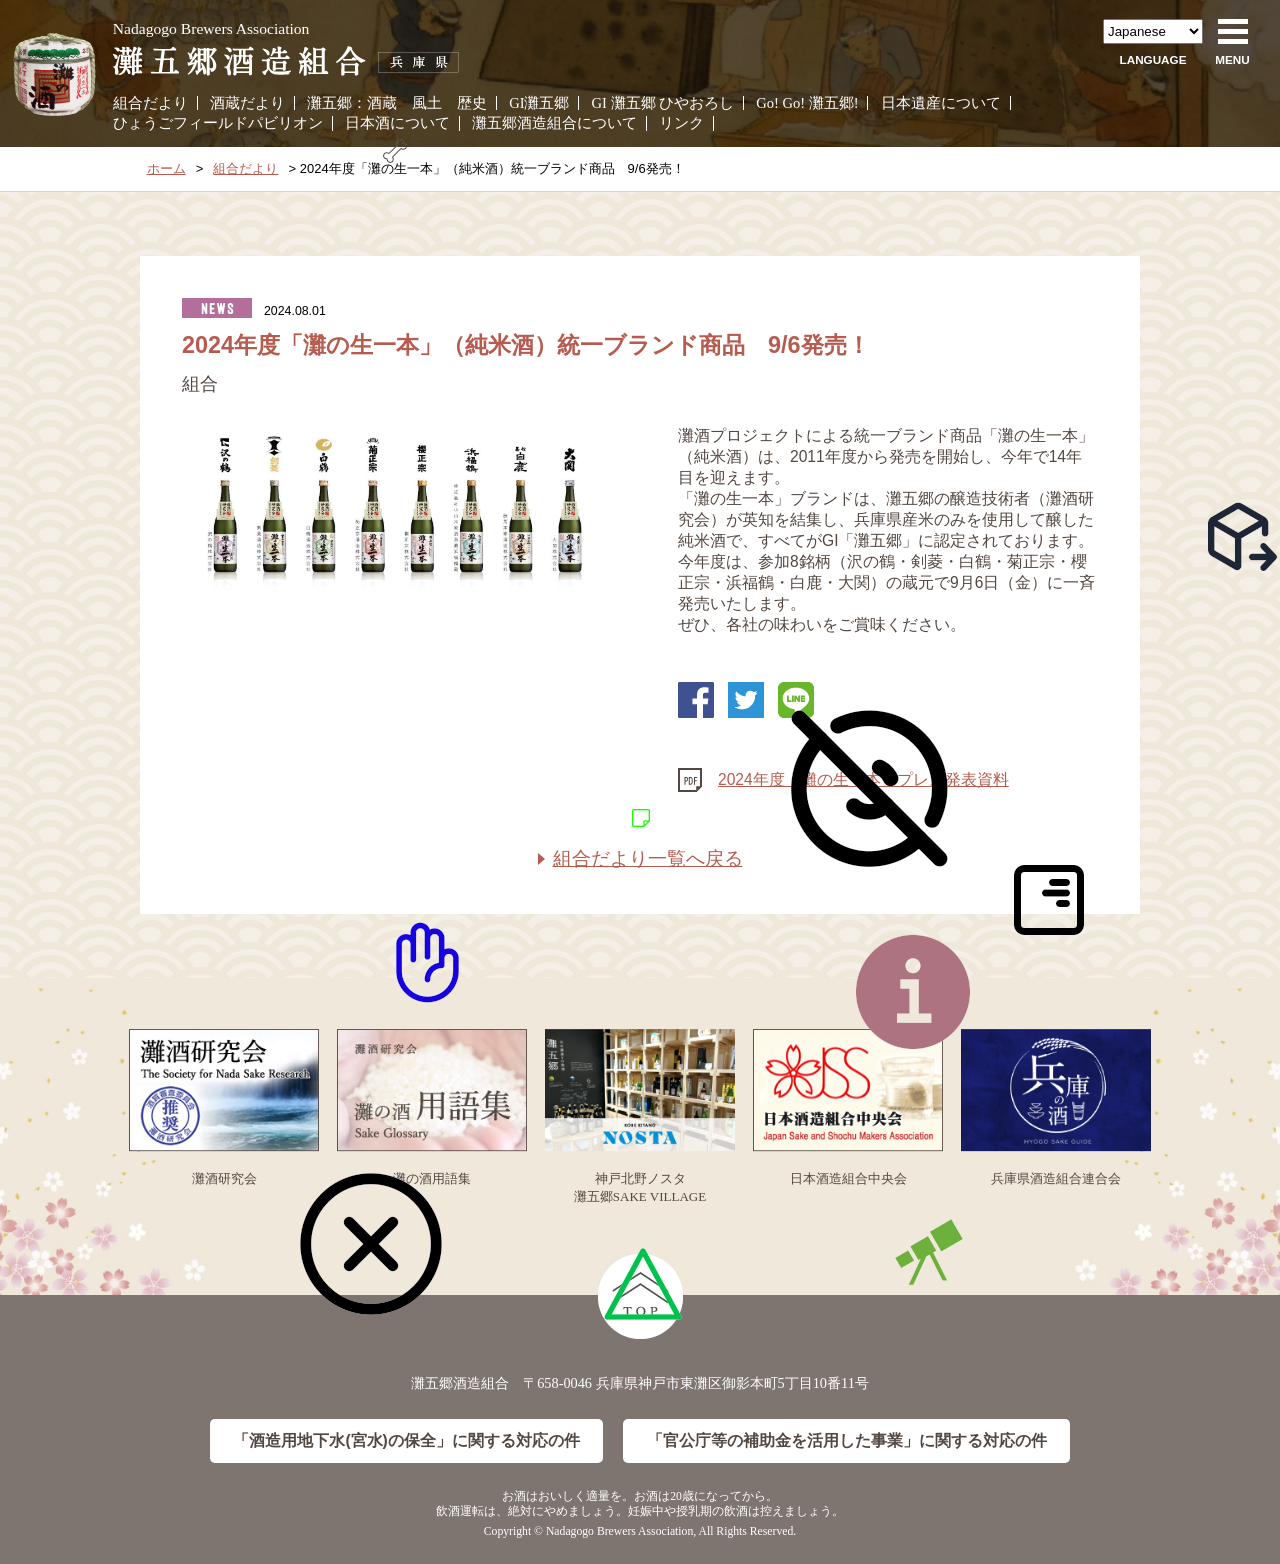 This screenshot has height=1564, width=1280. What do you see at coordinates (395, 151) in the screenshot?
I see `access pet-related features or settings` at bounding box center [395, 151].